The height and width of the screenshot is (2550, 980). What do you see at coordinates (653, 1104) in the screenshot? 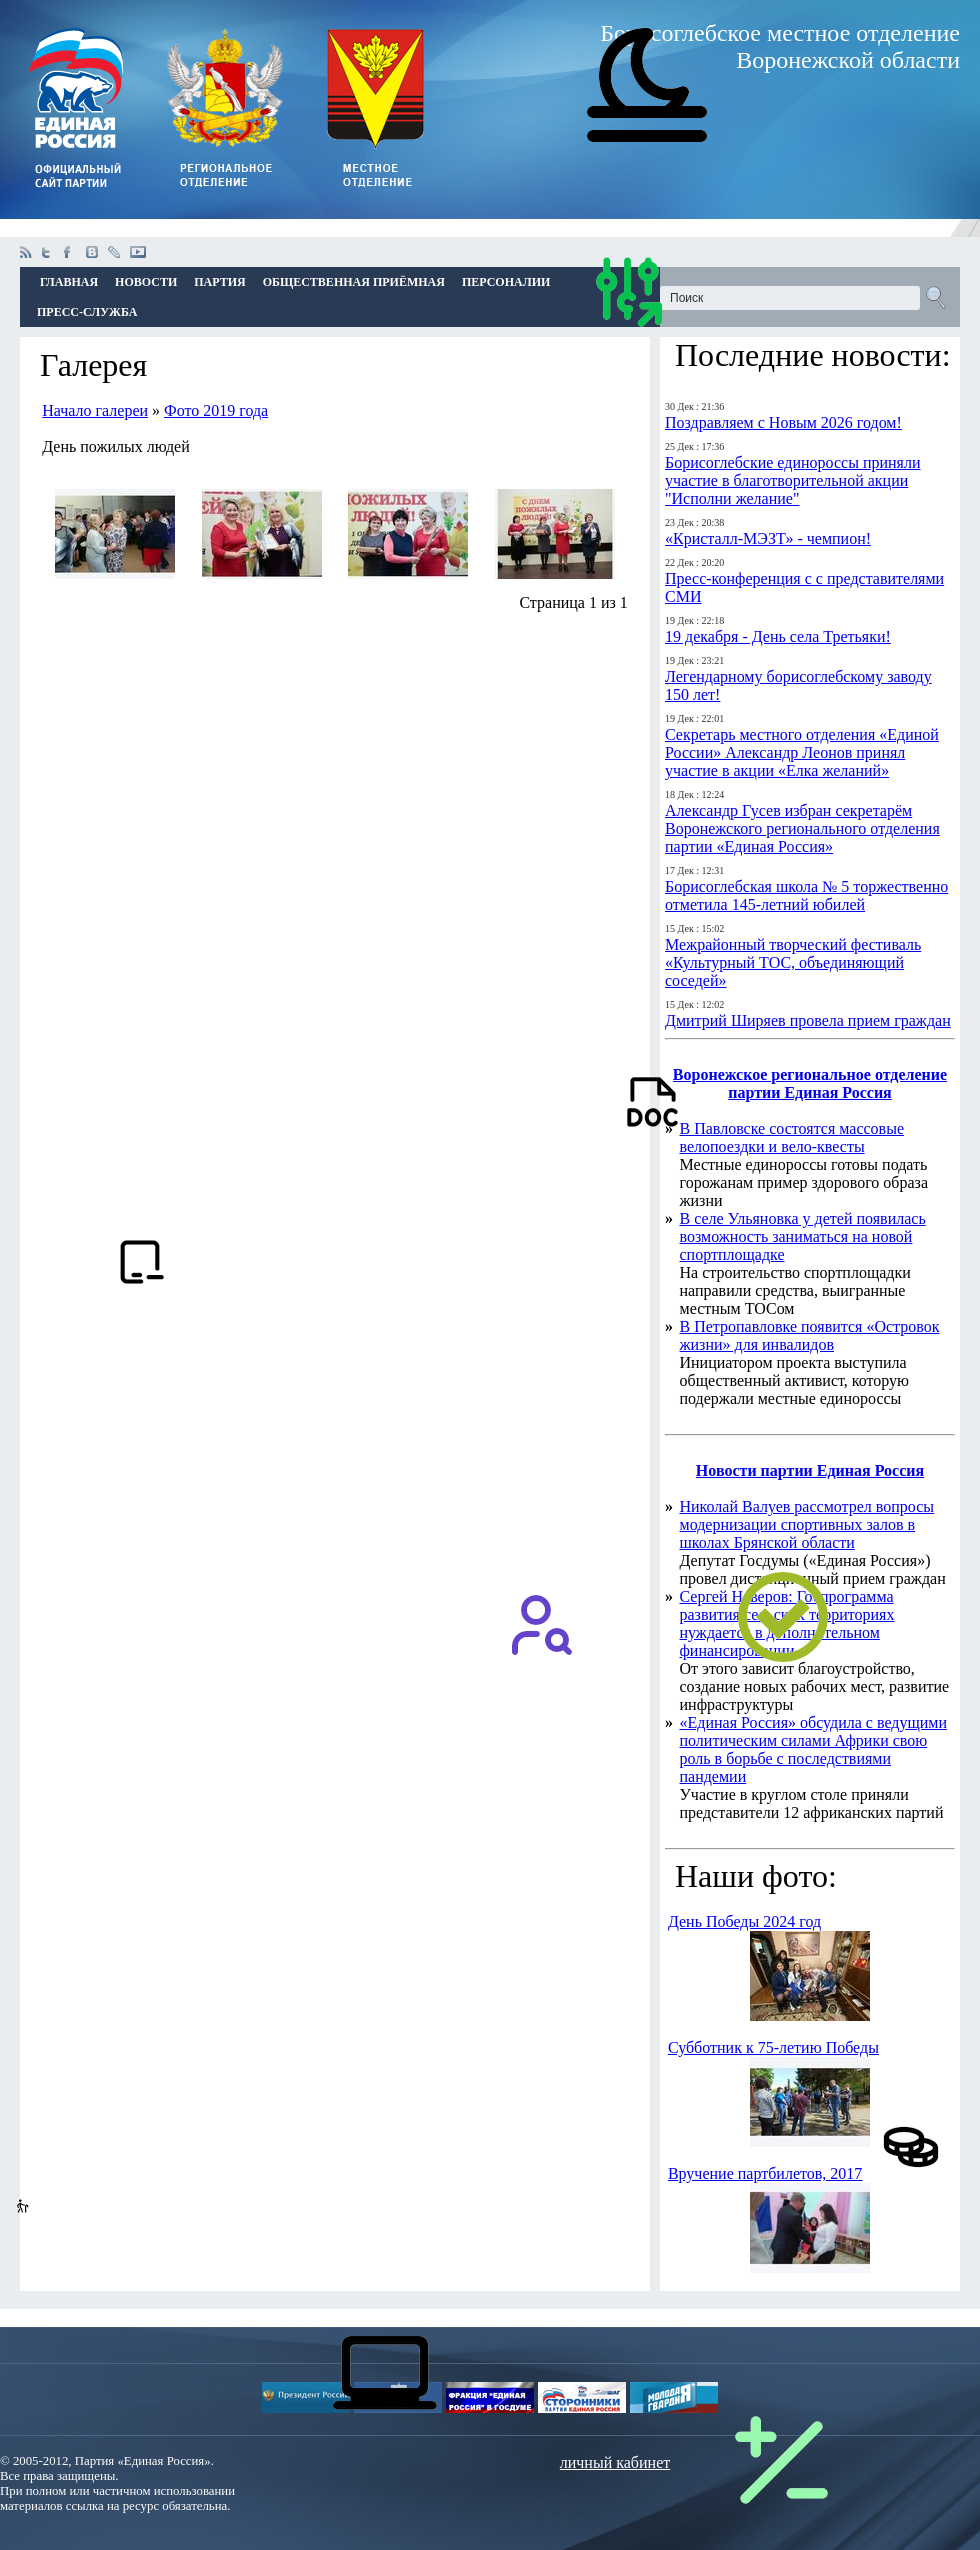
I see `open a document file` at bounding box center [653, 1104].